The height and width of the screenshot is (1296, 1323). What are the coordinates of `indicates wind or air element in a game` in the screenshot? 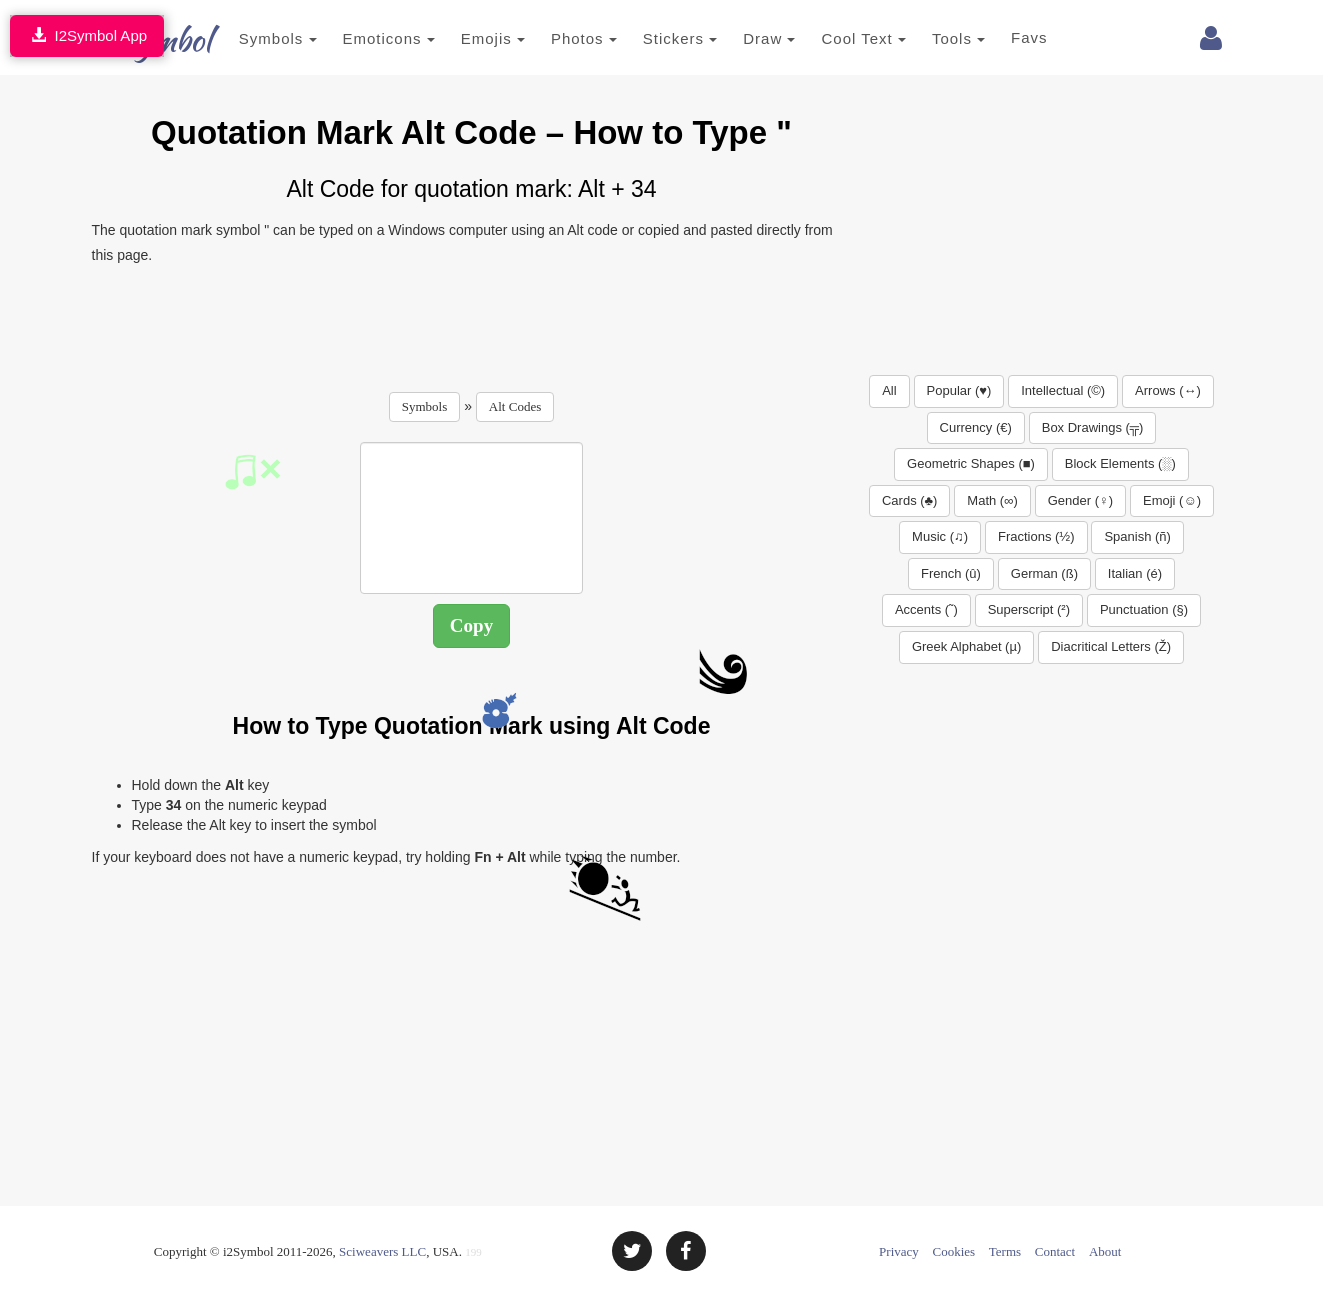 It's located at (723, 672).